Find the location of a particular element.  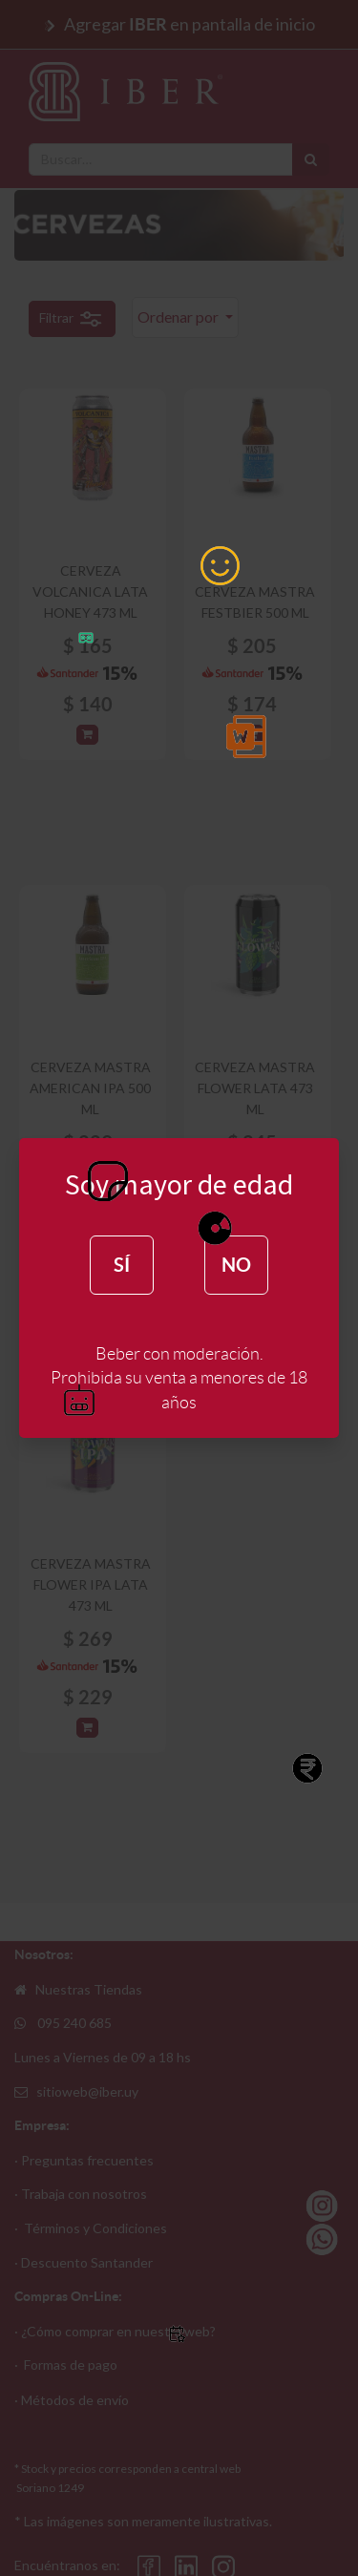

play or access music library is located at coordinates (215, 1228).